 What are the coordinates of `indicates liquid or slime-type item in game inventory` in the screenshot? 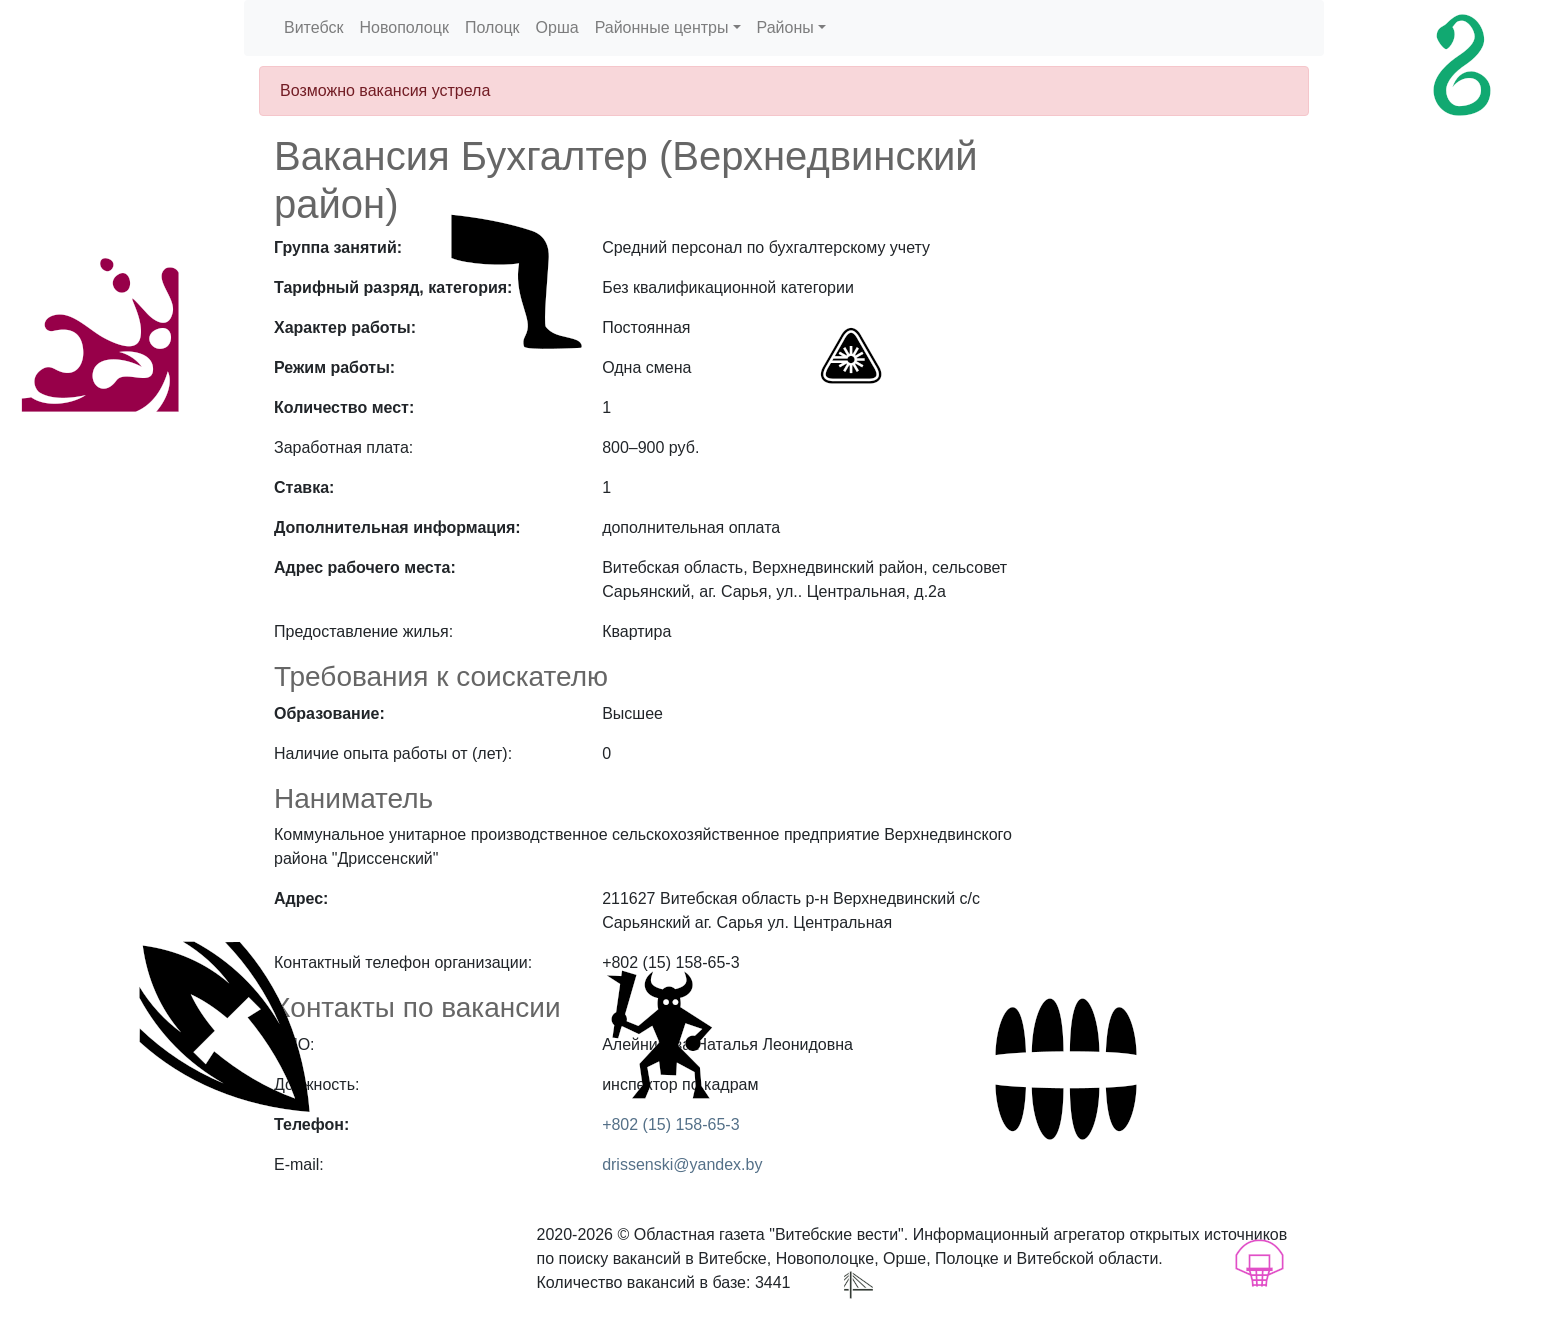 It's located at (100, 333).